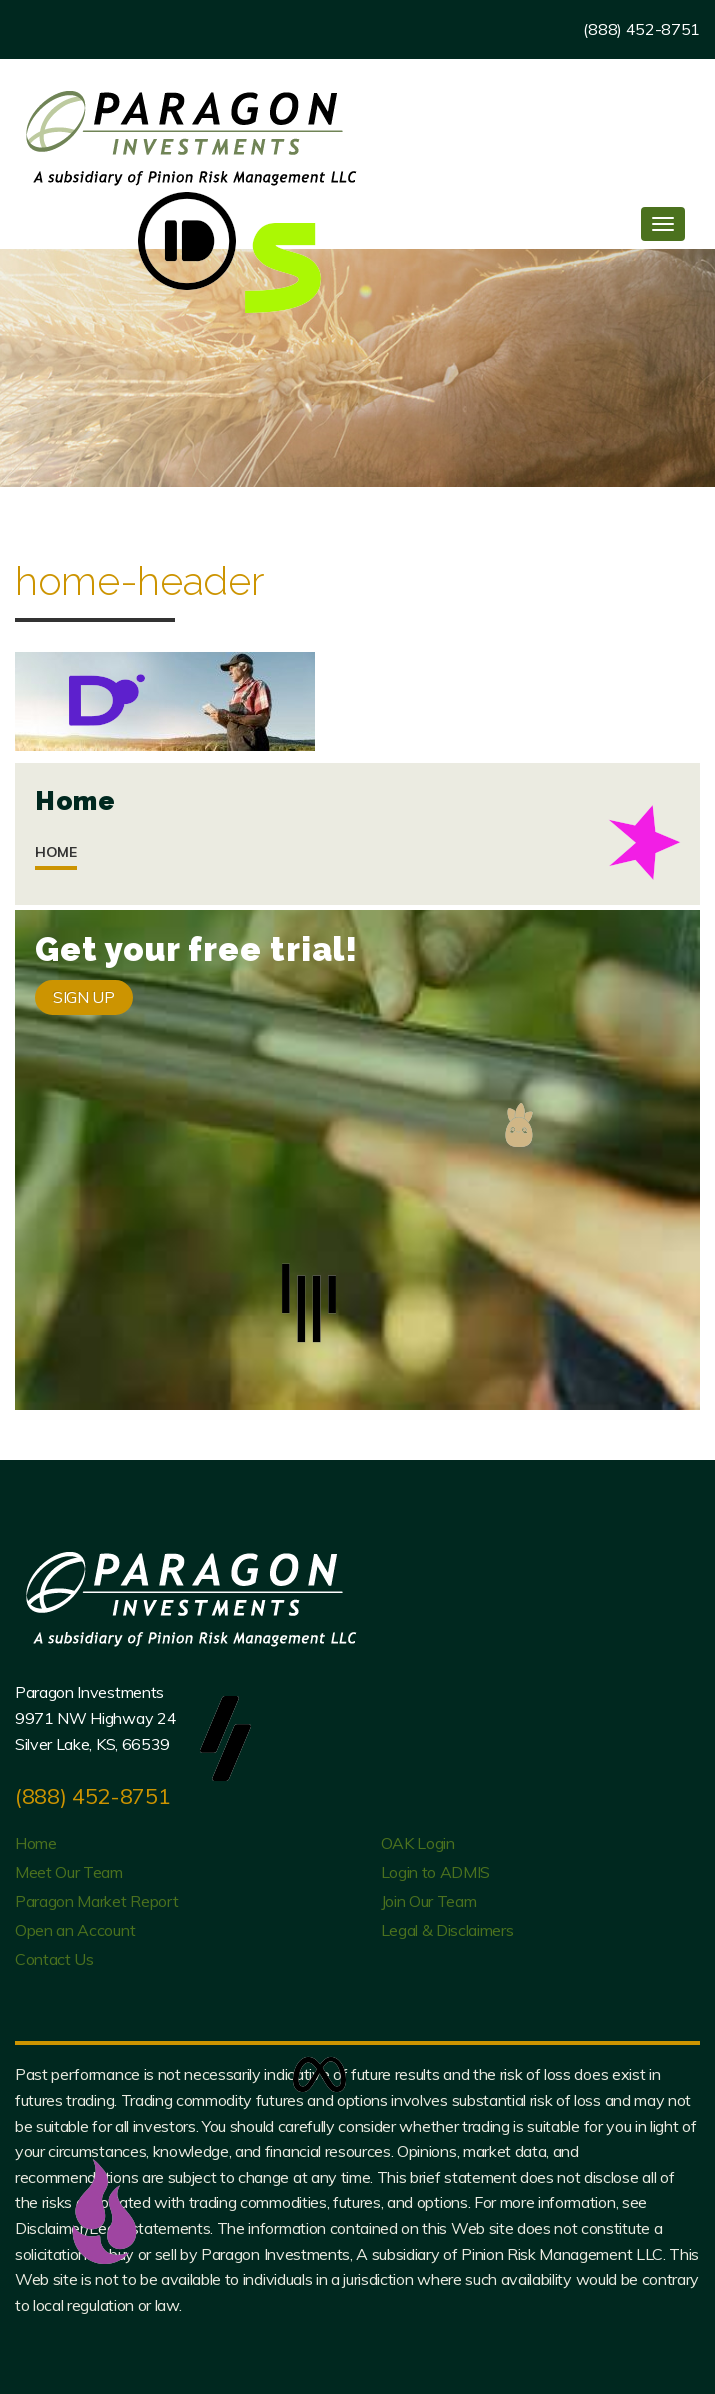 The image size is (715, 2394). Describe the element at coordinates (107, 700) in the screenshot. I see `D programming language logo` at that location.